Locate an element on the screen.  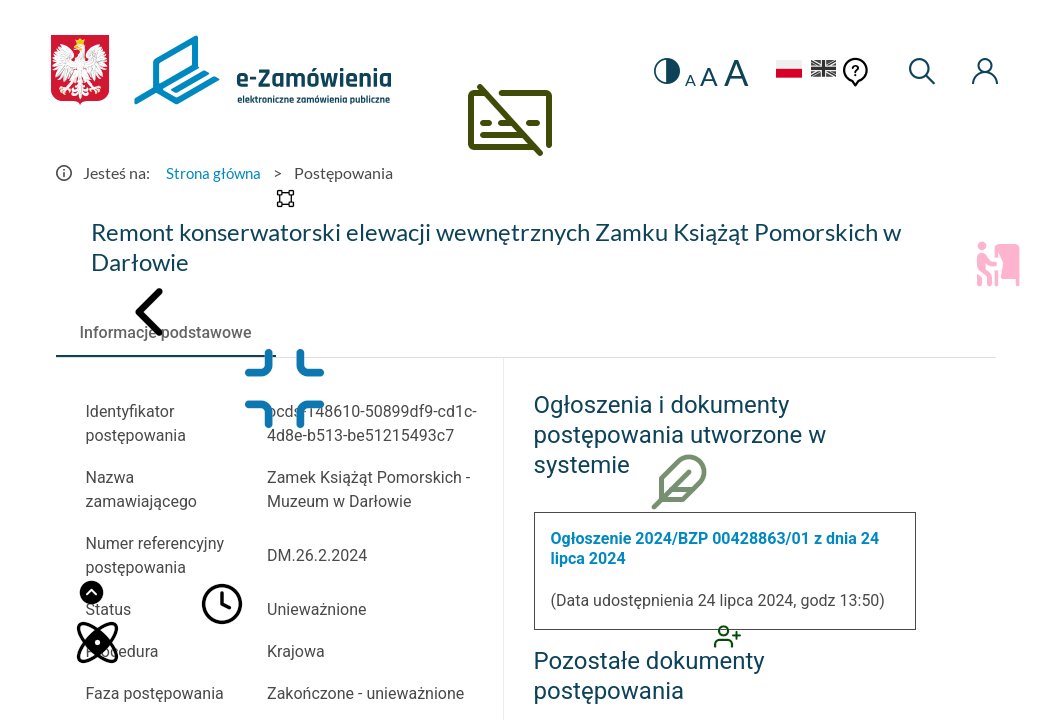
access science or chemistry tools is located at coordinates (97, 642).